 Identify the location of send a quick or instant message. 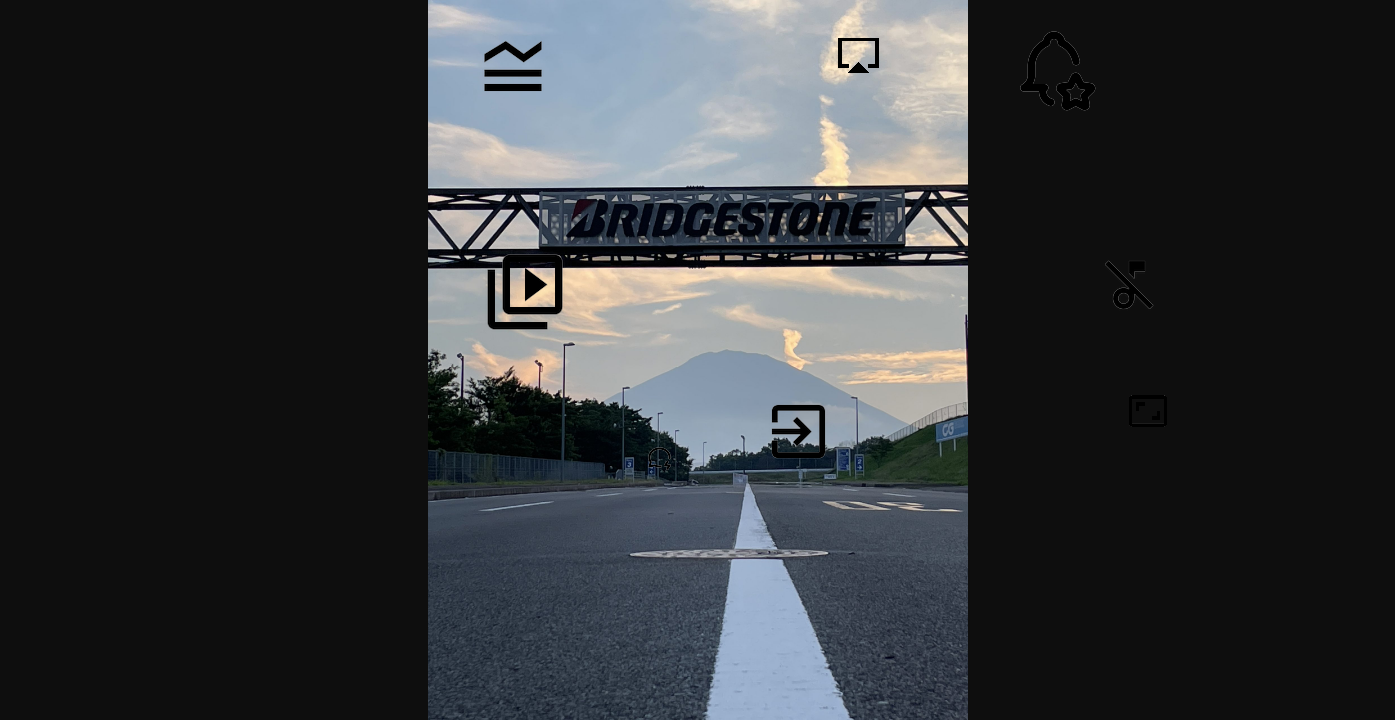
(659, 457).